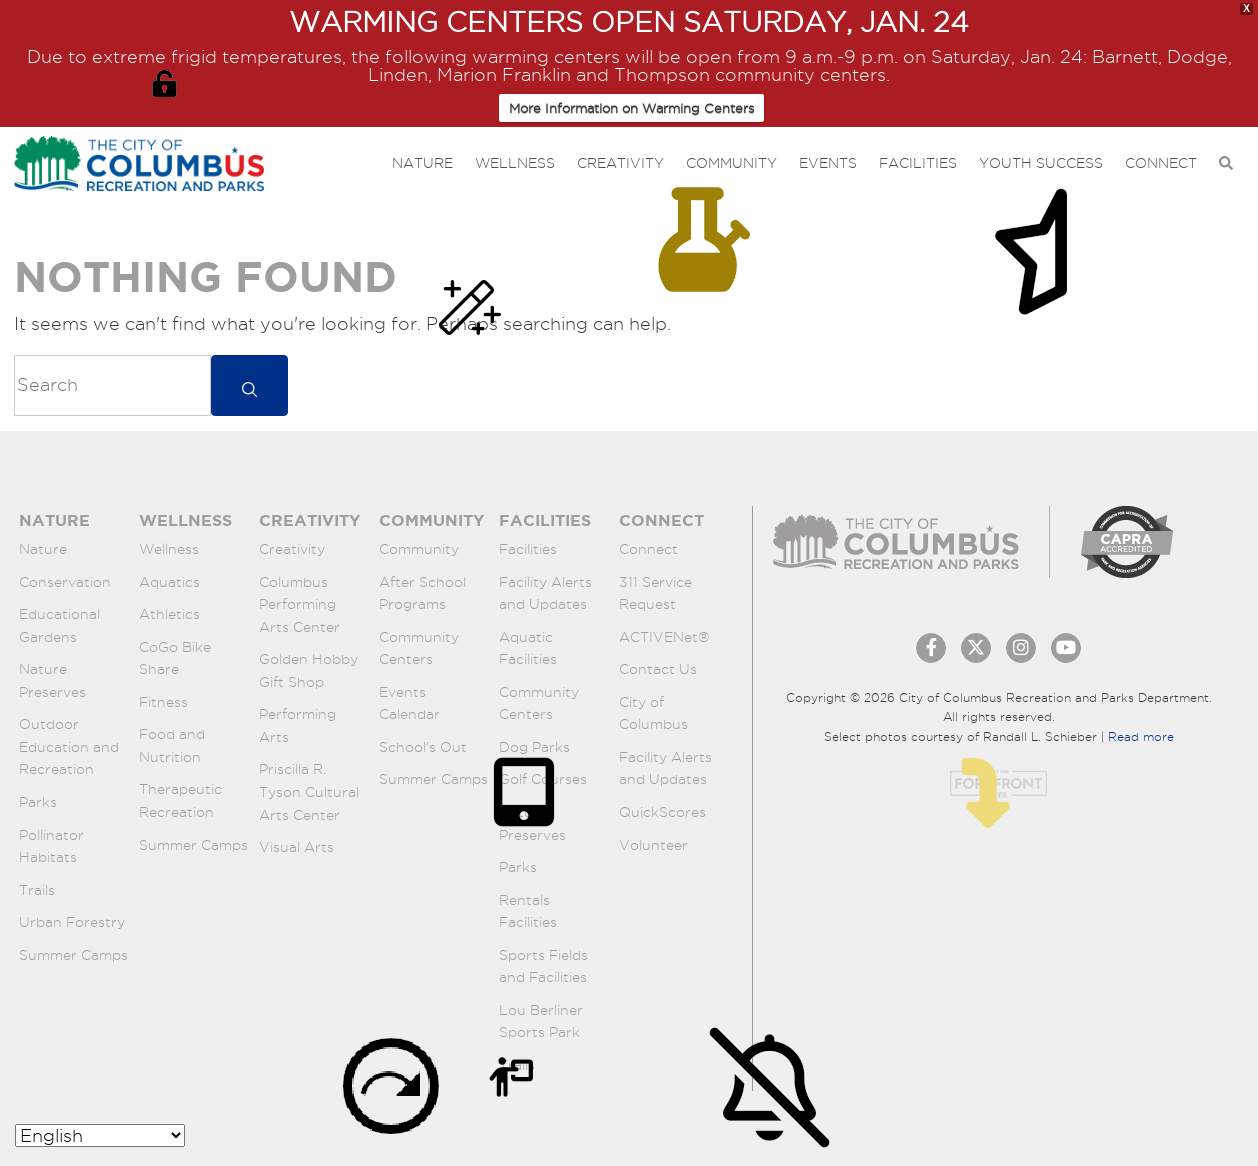  Describe the element at coordinates (697, 239) in the screenshot. I see `access cannabis or smoking-related content` at that location.